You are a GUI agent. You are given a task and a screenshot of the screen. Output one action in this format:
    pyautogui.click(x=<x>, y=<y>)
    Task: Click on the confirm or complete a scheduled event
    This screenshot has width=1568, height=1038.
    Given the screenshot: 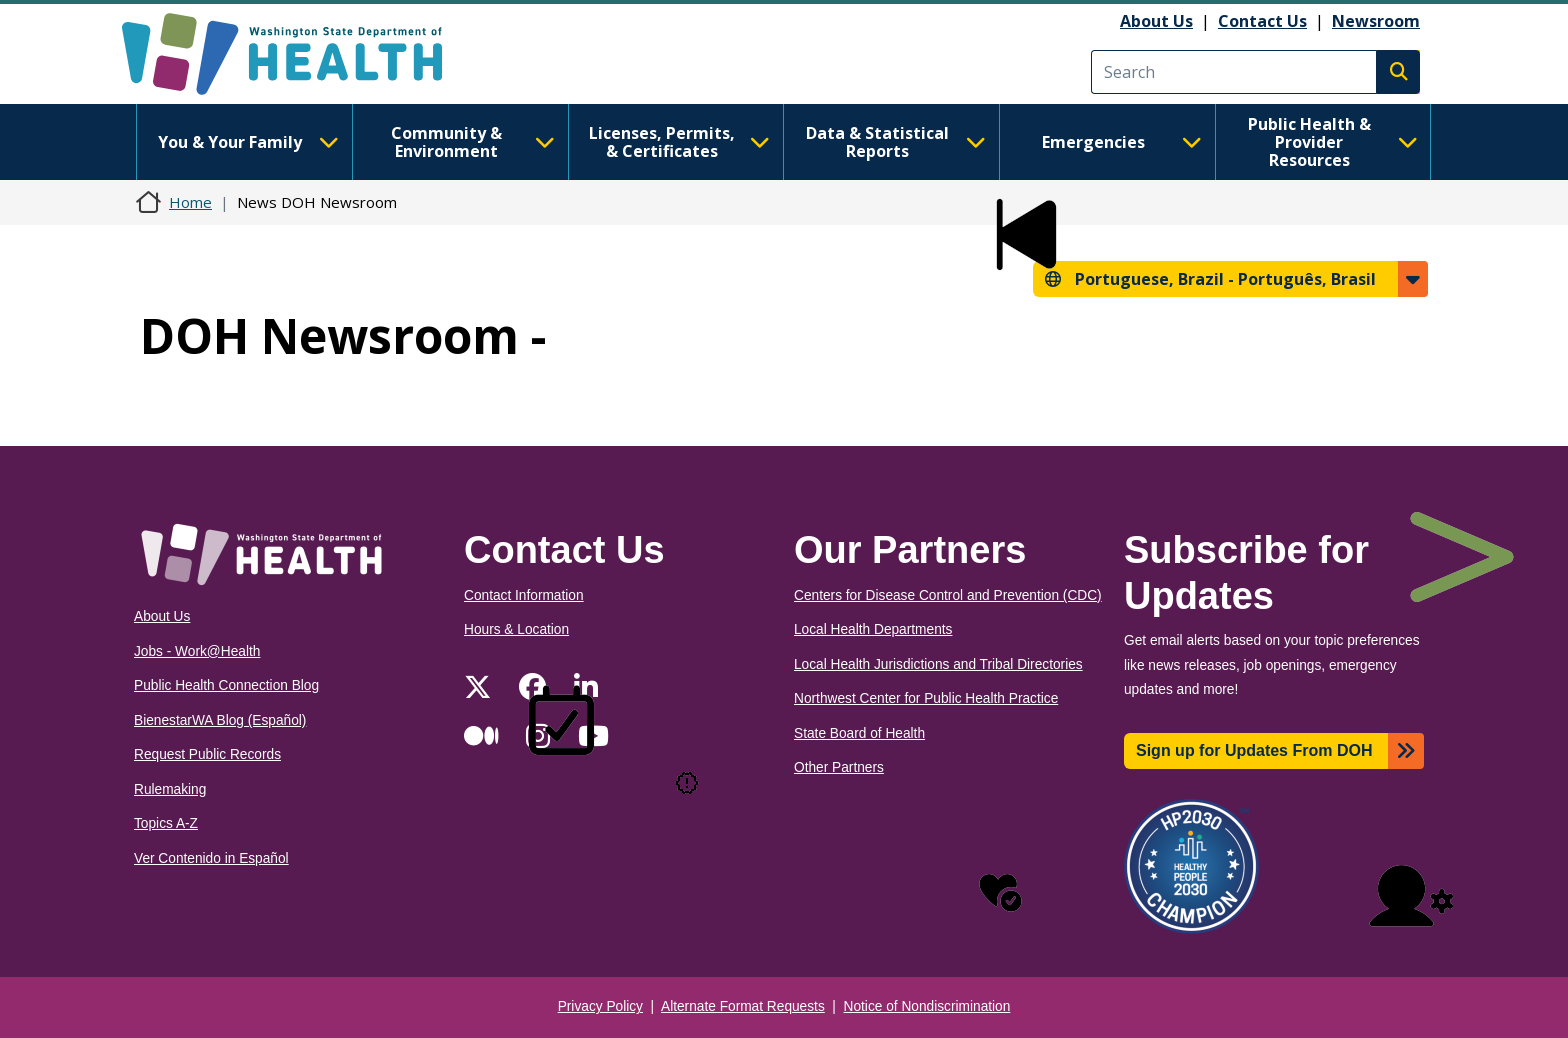 What is the action you would take?
    pyautogui.click(x=561, y=722)
    